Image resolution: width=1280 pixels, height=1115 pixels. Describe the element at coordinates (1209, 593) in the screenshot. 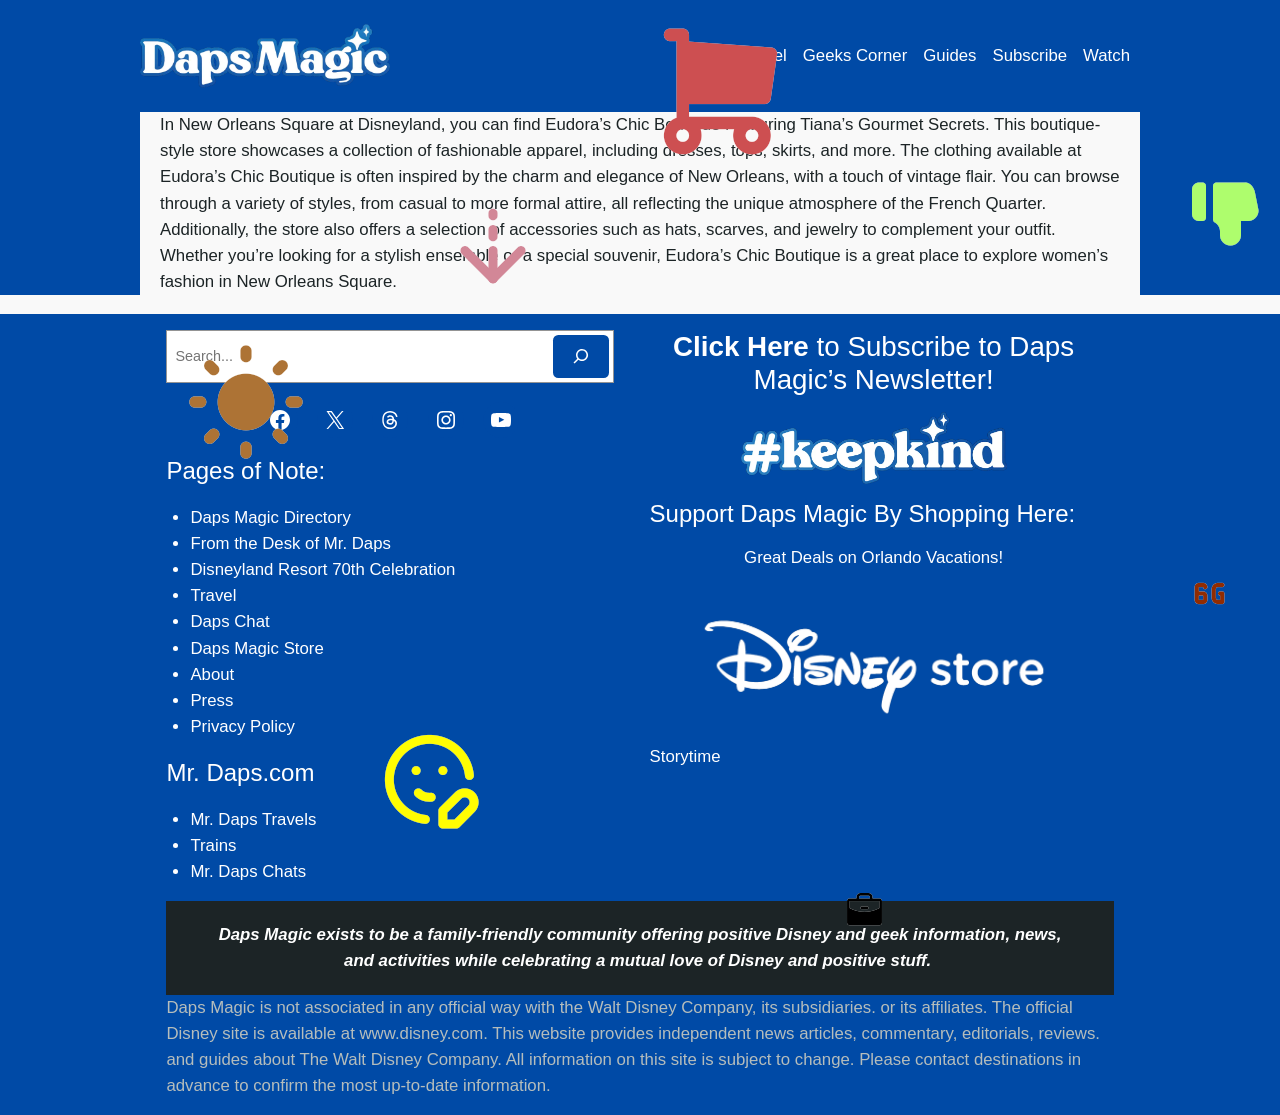

I see `indicates 6G network connectivity status` at that location.